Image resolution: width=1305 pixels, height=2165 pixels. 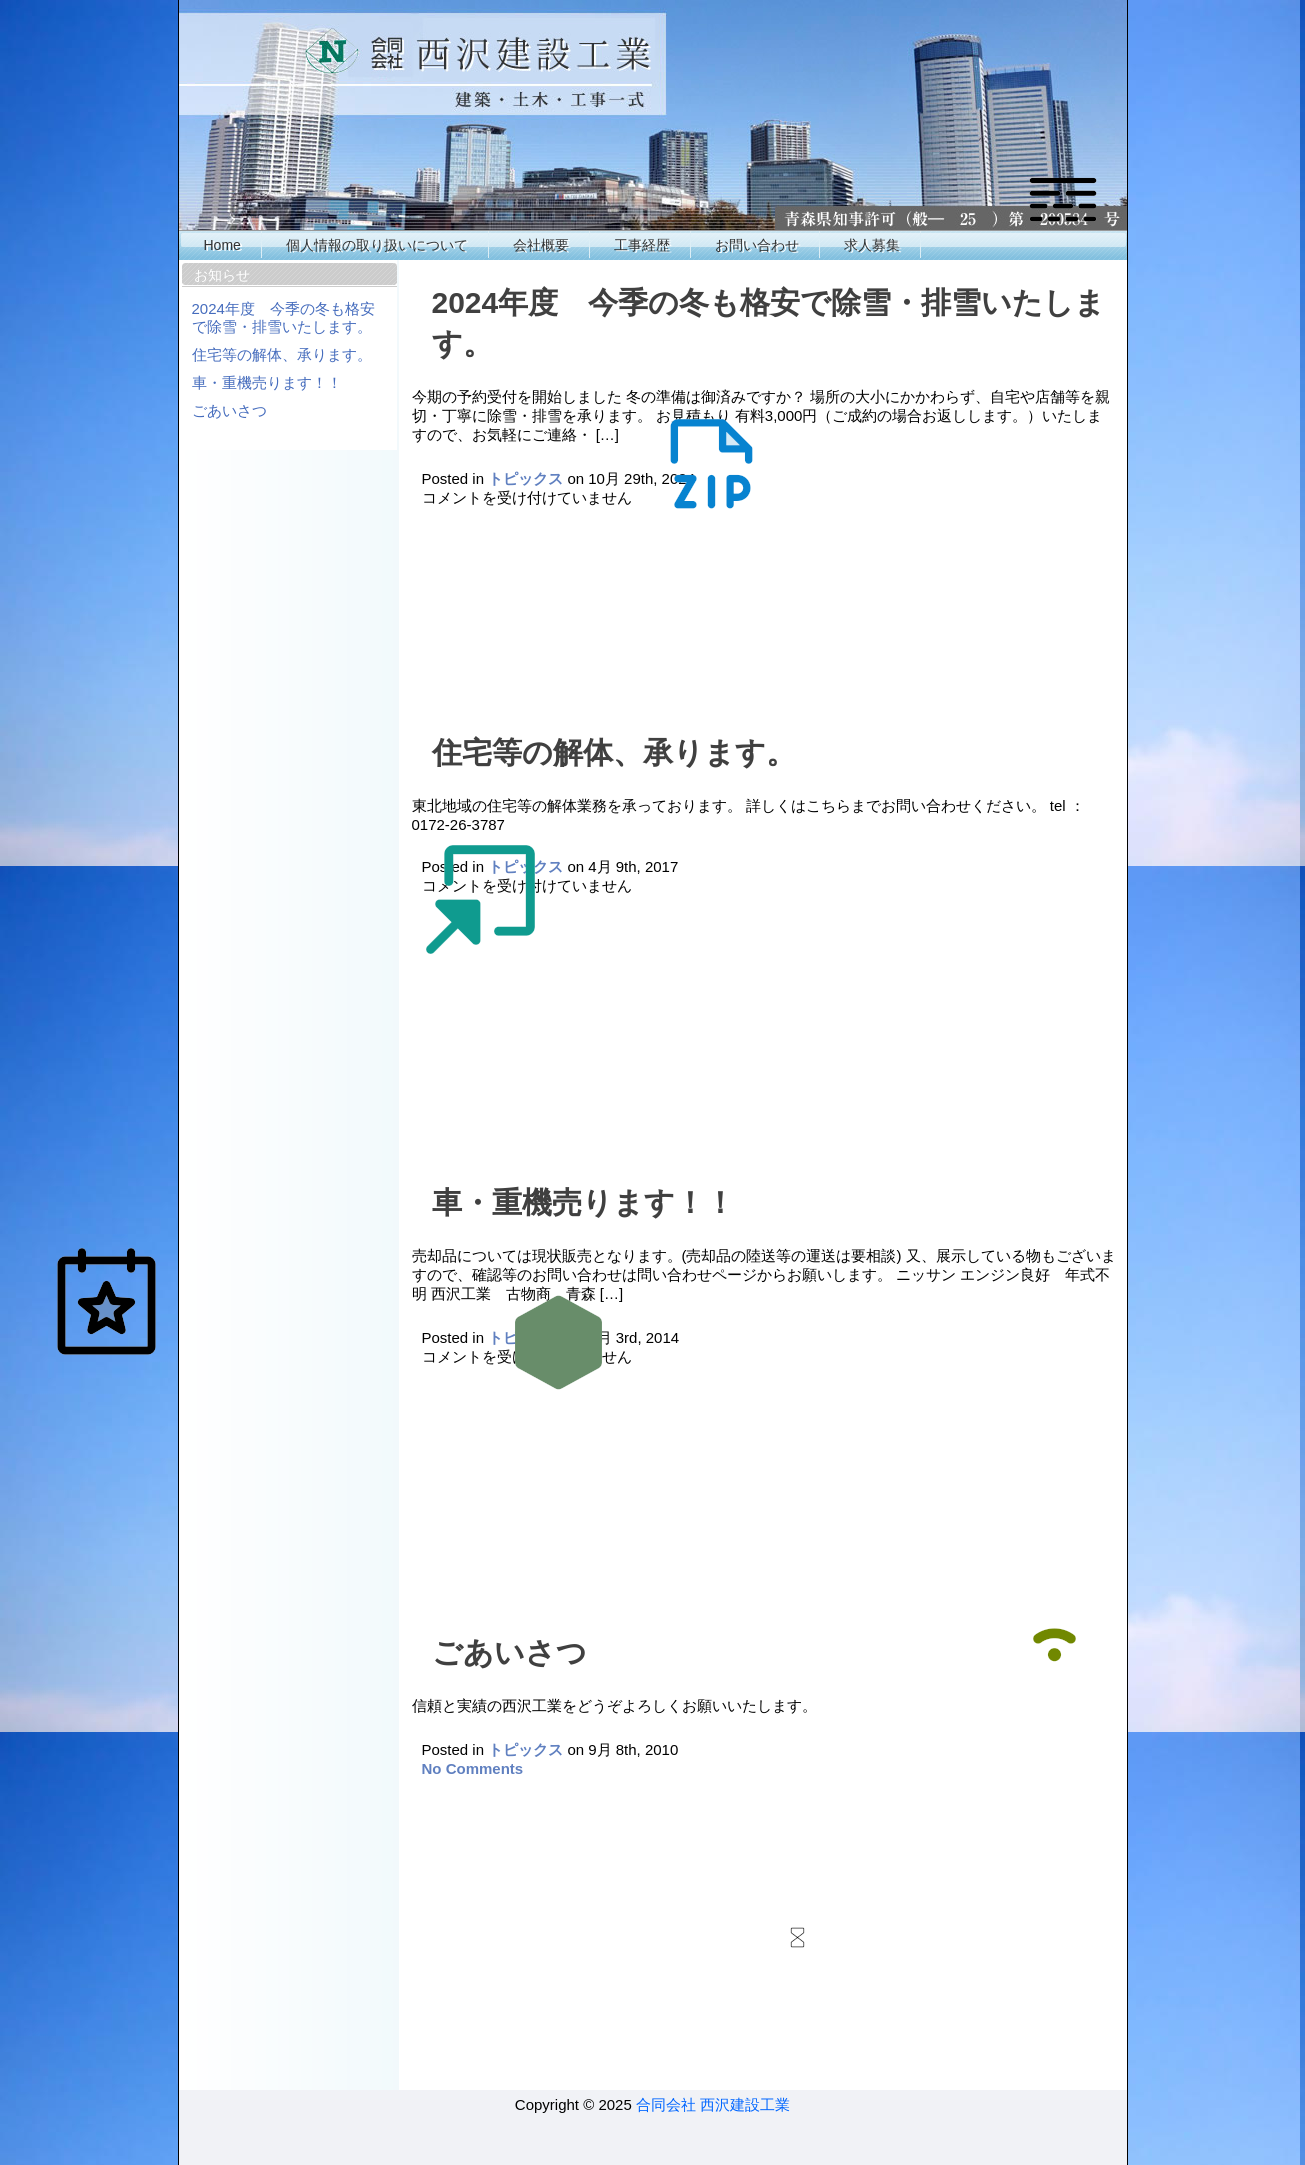 What do you see at coordinates (1063, 201) in the screenshot?
I see `apply a gradient effect to selected element` at bounding box center [1063, 201].